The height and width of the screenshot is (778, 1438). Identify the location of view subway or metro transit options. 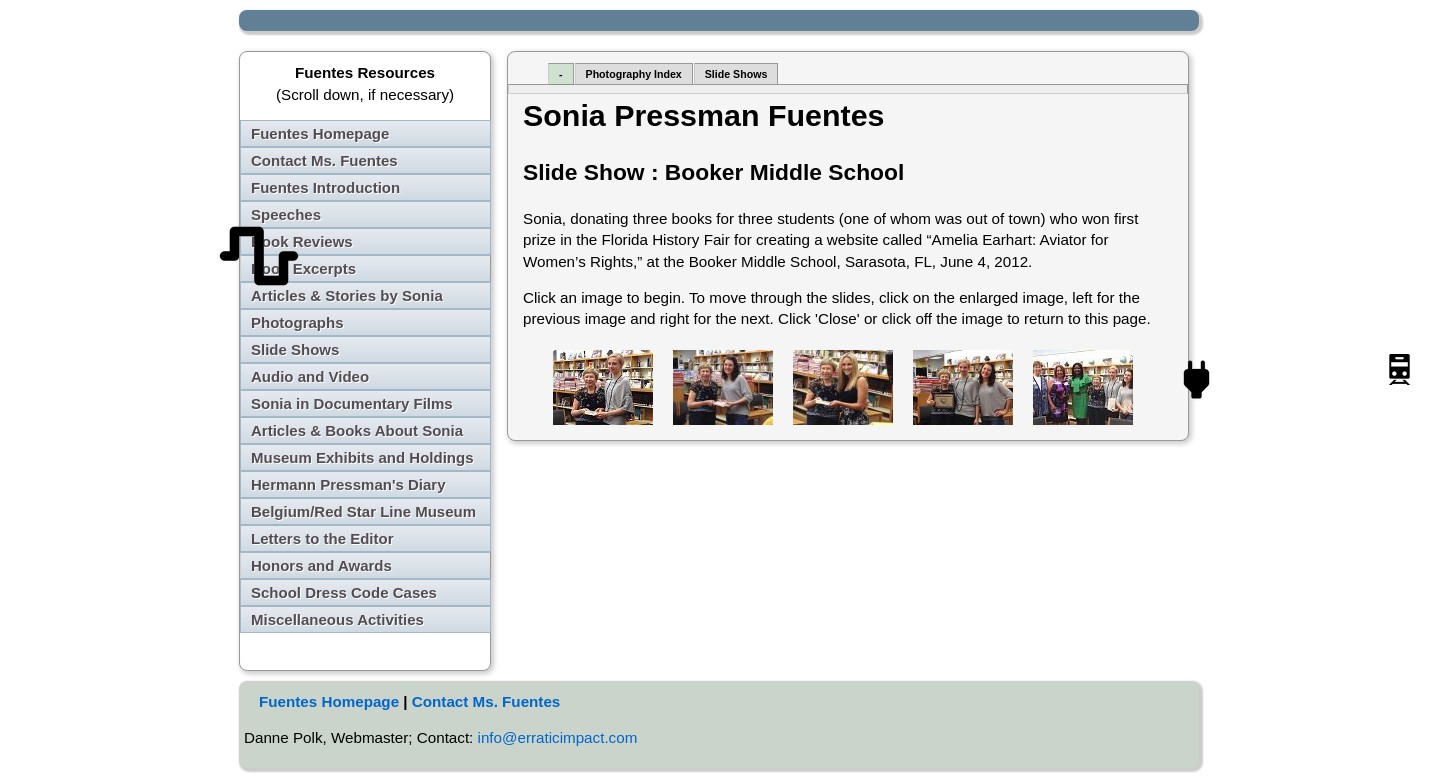
(1399, 369).